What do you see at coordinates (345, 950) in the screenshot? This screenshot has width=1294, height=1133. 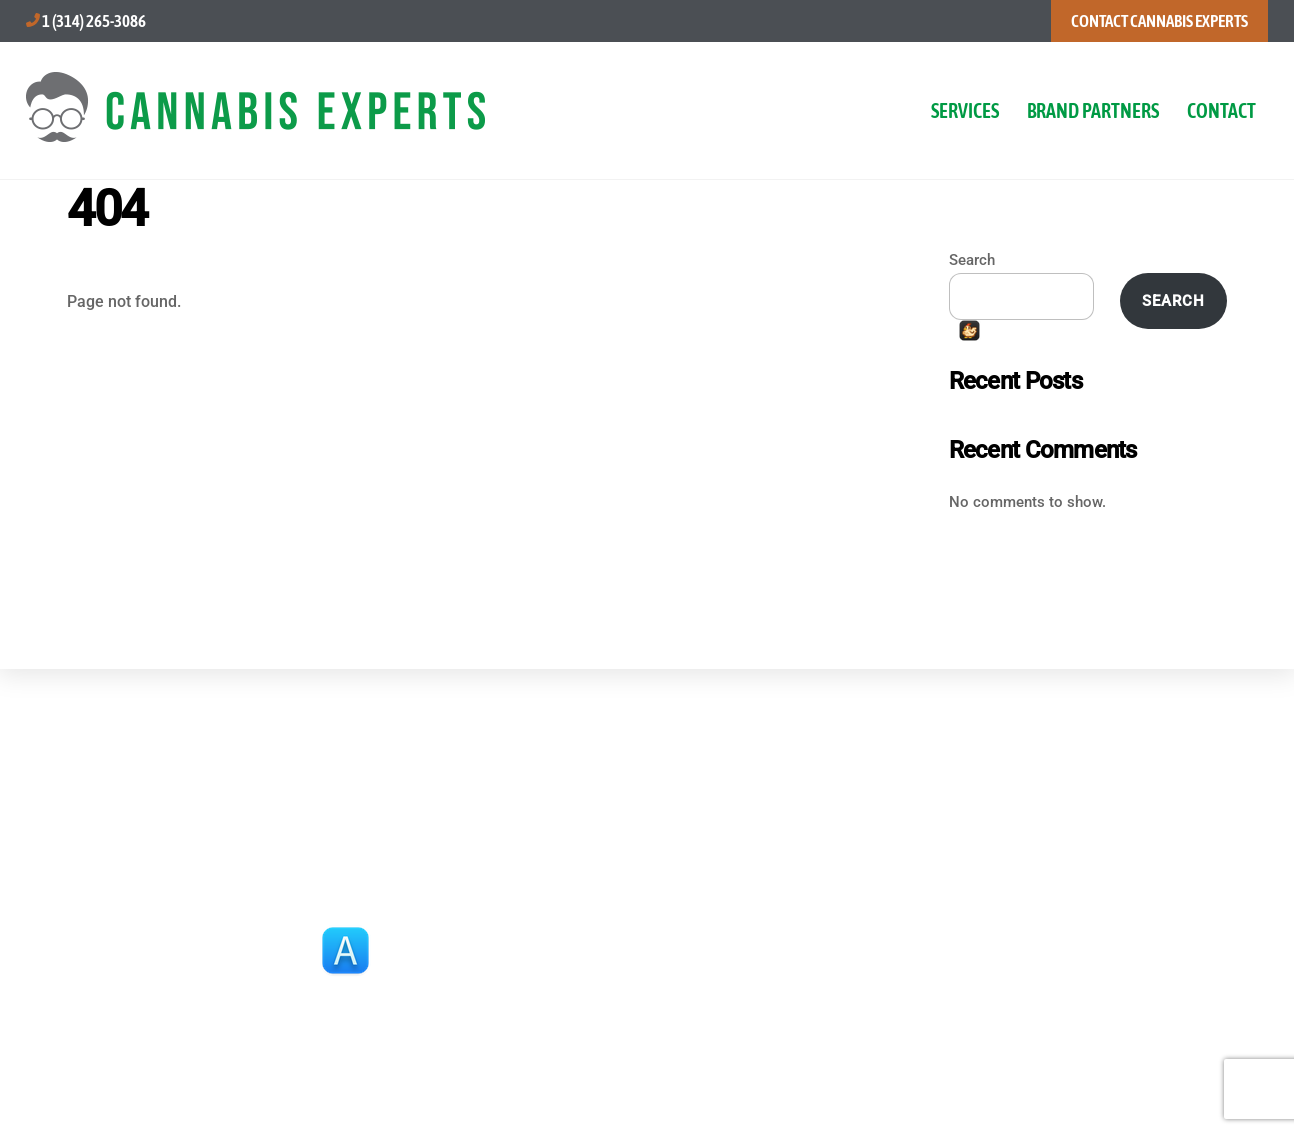 I see `open fcitx input method settings` at bounding box center [345, 950].